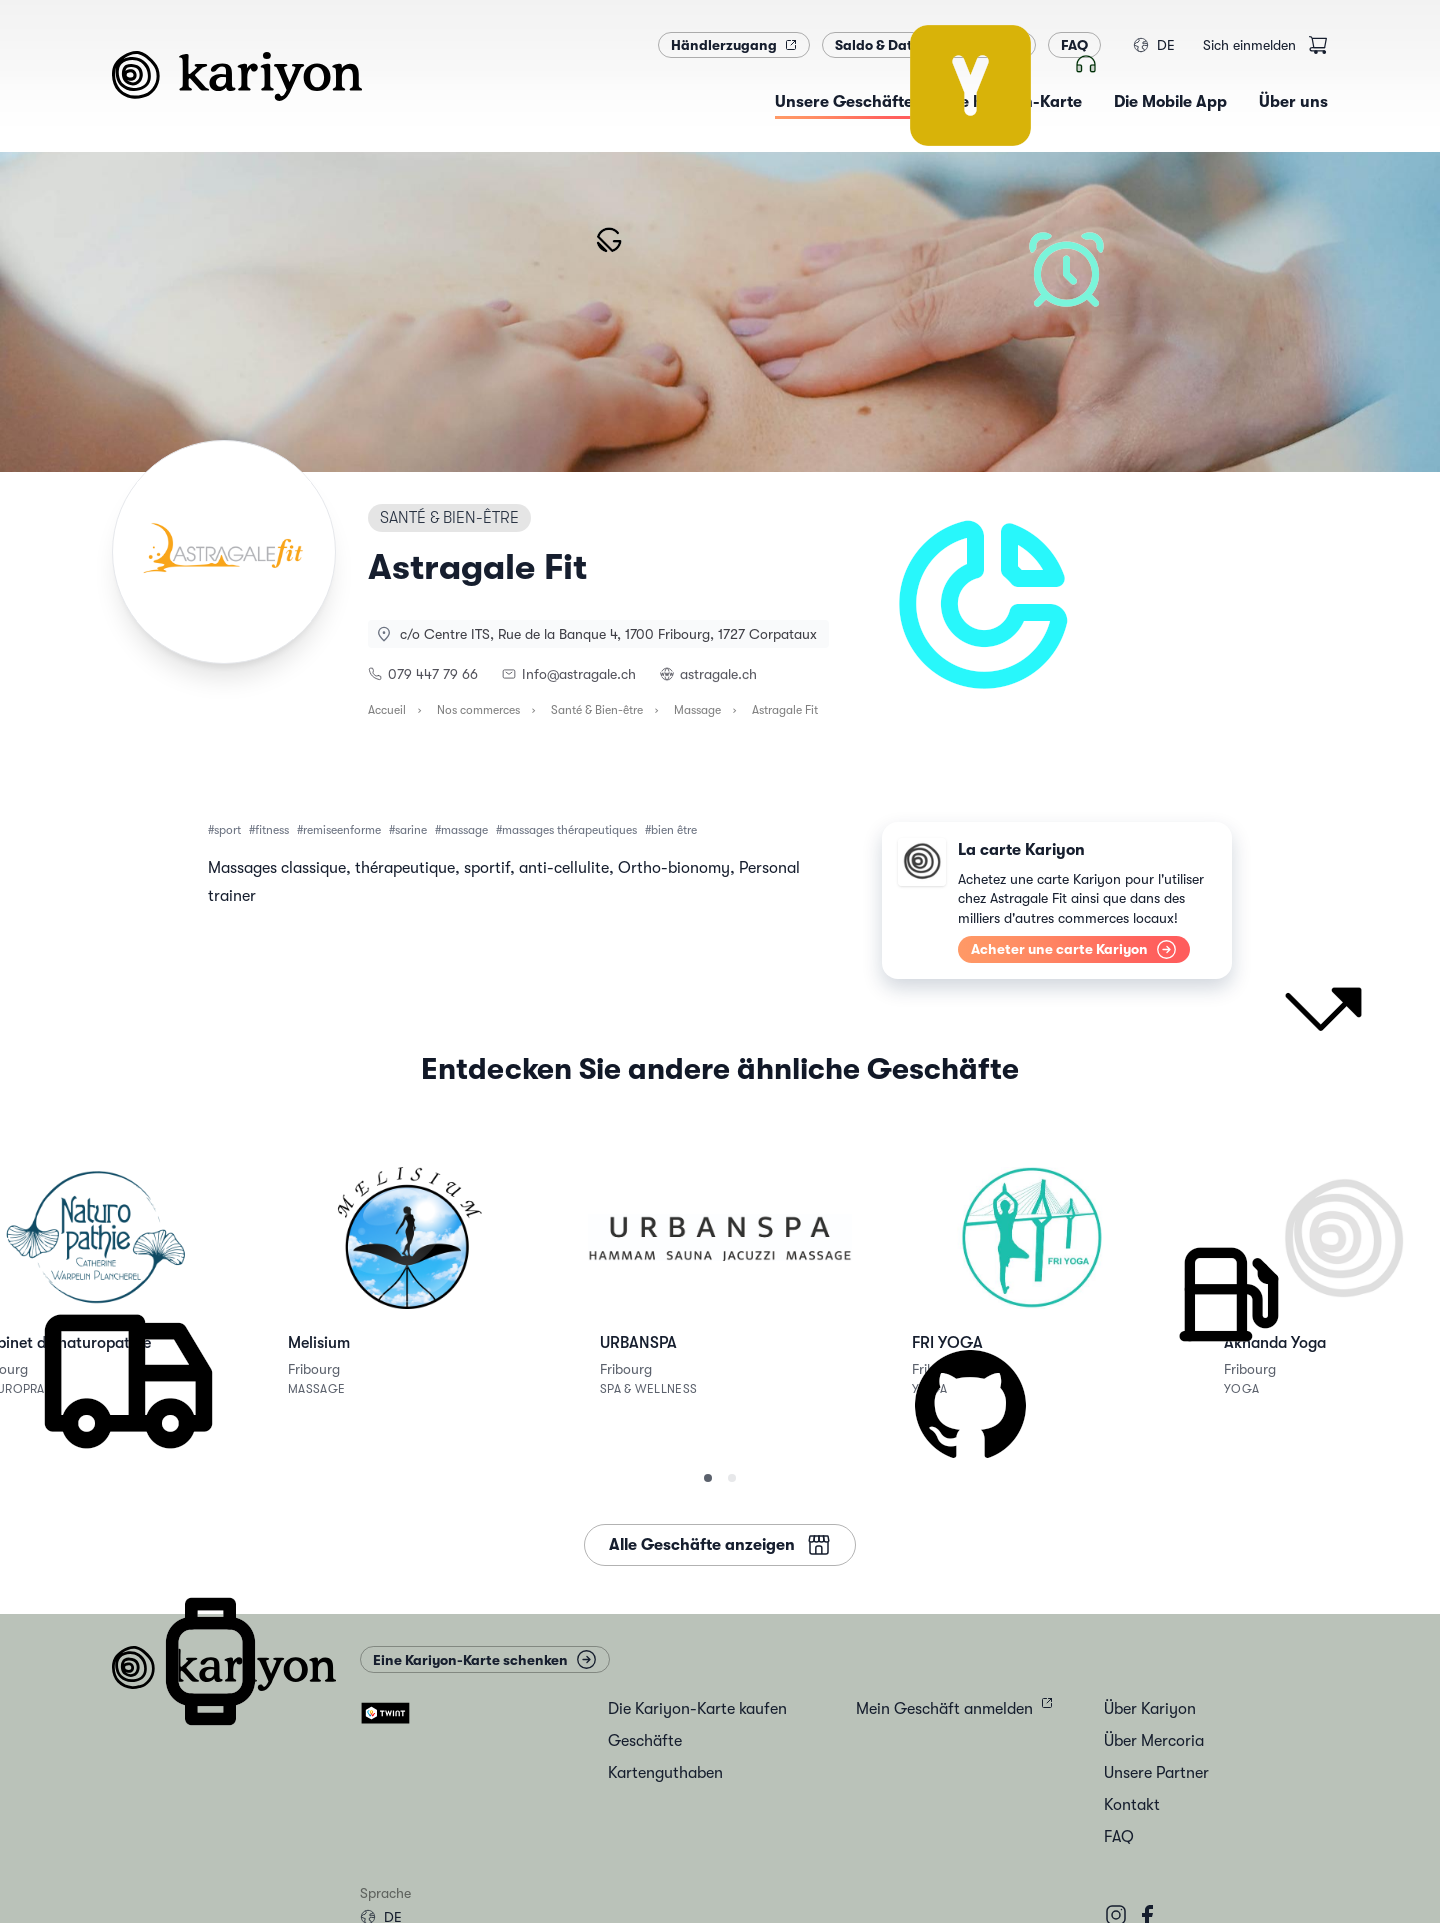  What do you see at coordinates (1086, 65) in the screenshot?
I see `access audio or music playback` at bounding box center [1086, 65].